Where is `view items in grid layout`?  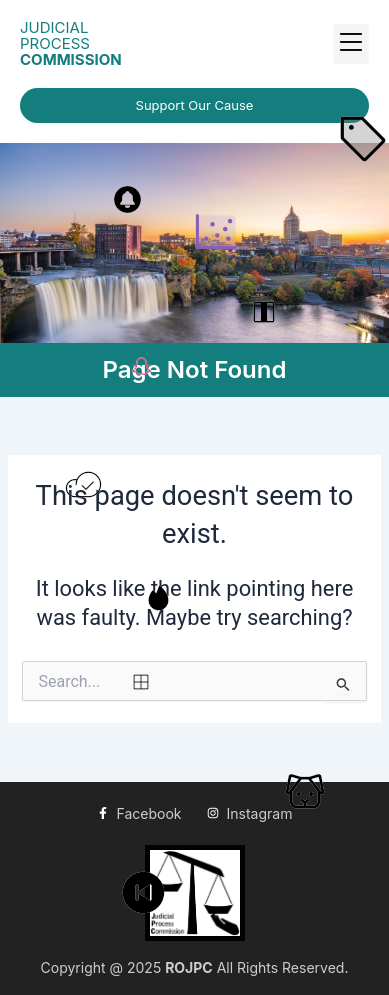 view items in grid layout is located at coordinates (141, 682).